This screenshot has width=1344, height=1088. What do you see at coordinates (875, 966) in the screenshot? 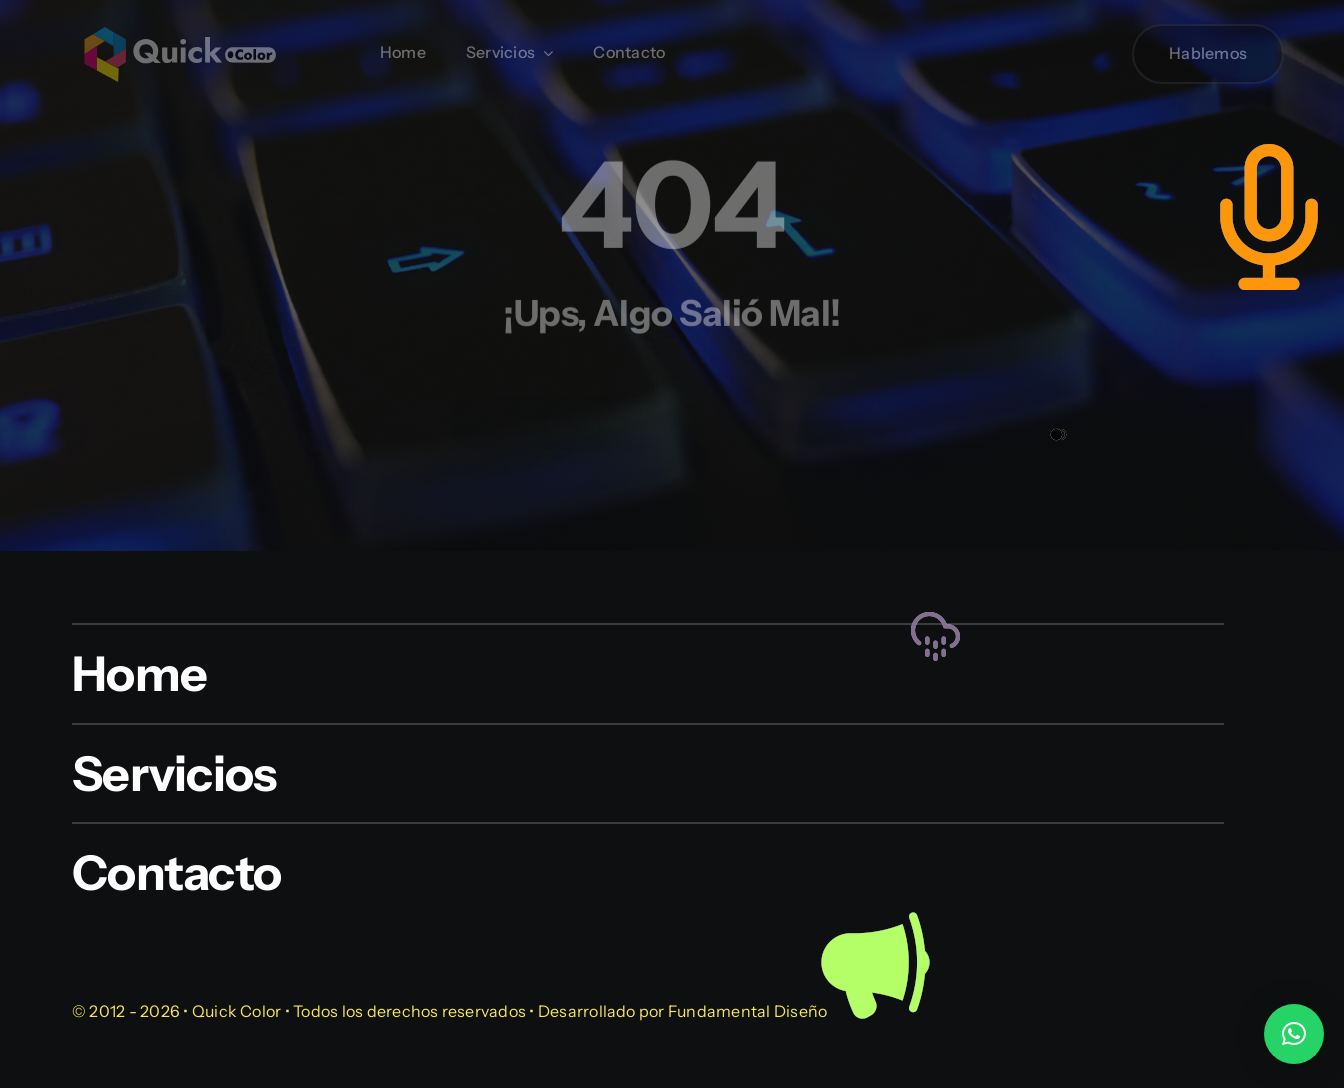
I see `make an announcement` at bounding box center [875, 966].